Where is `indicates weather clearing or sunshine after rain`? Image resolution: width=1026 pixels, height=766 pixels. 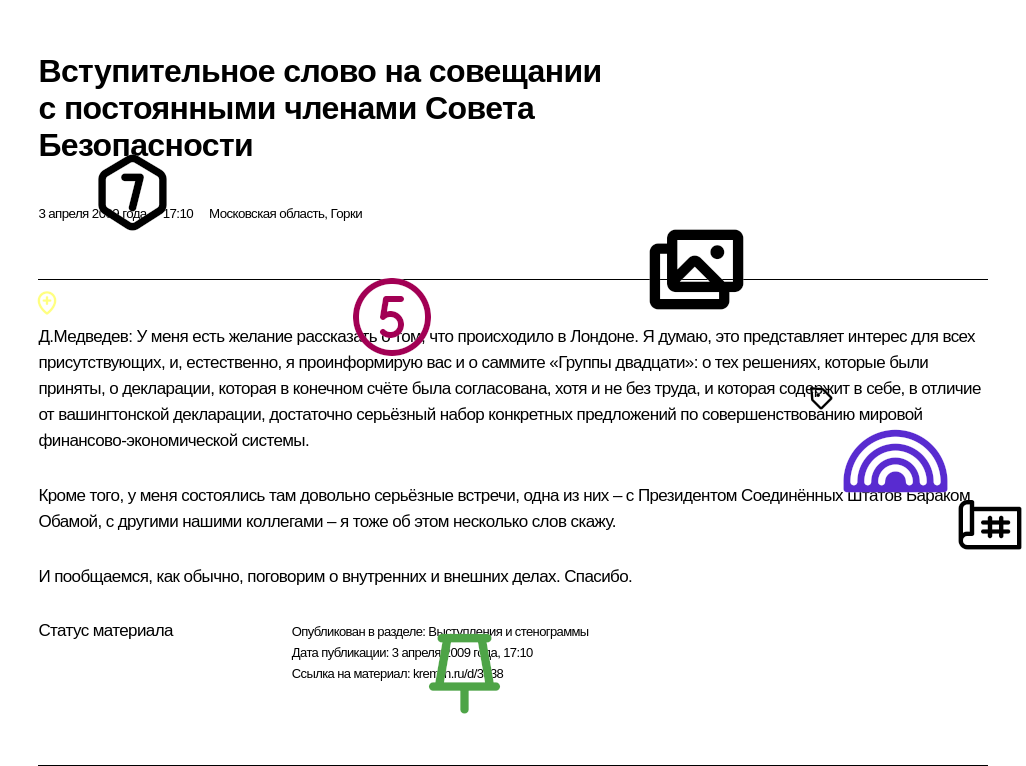 indicates weather clearing or sunshine after rain is located at coordinates (895, 464).